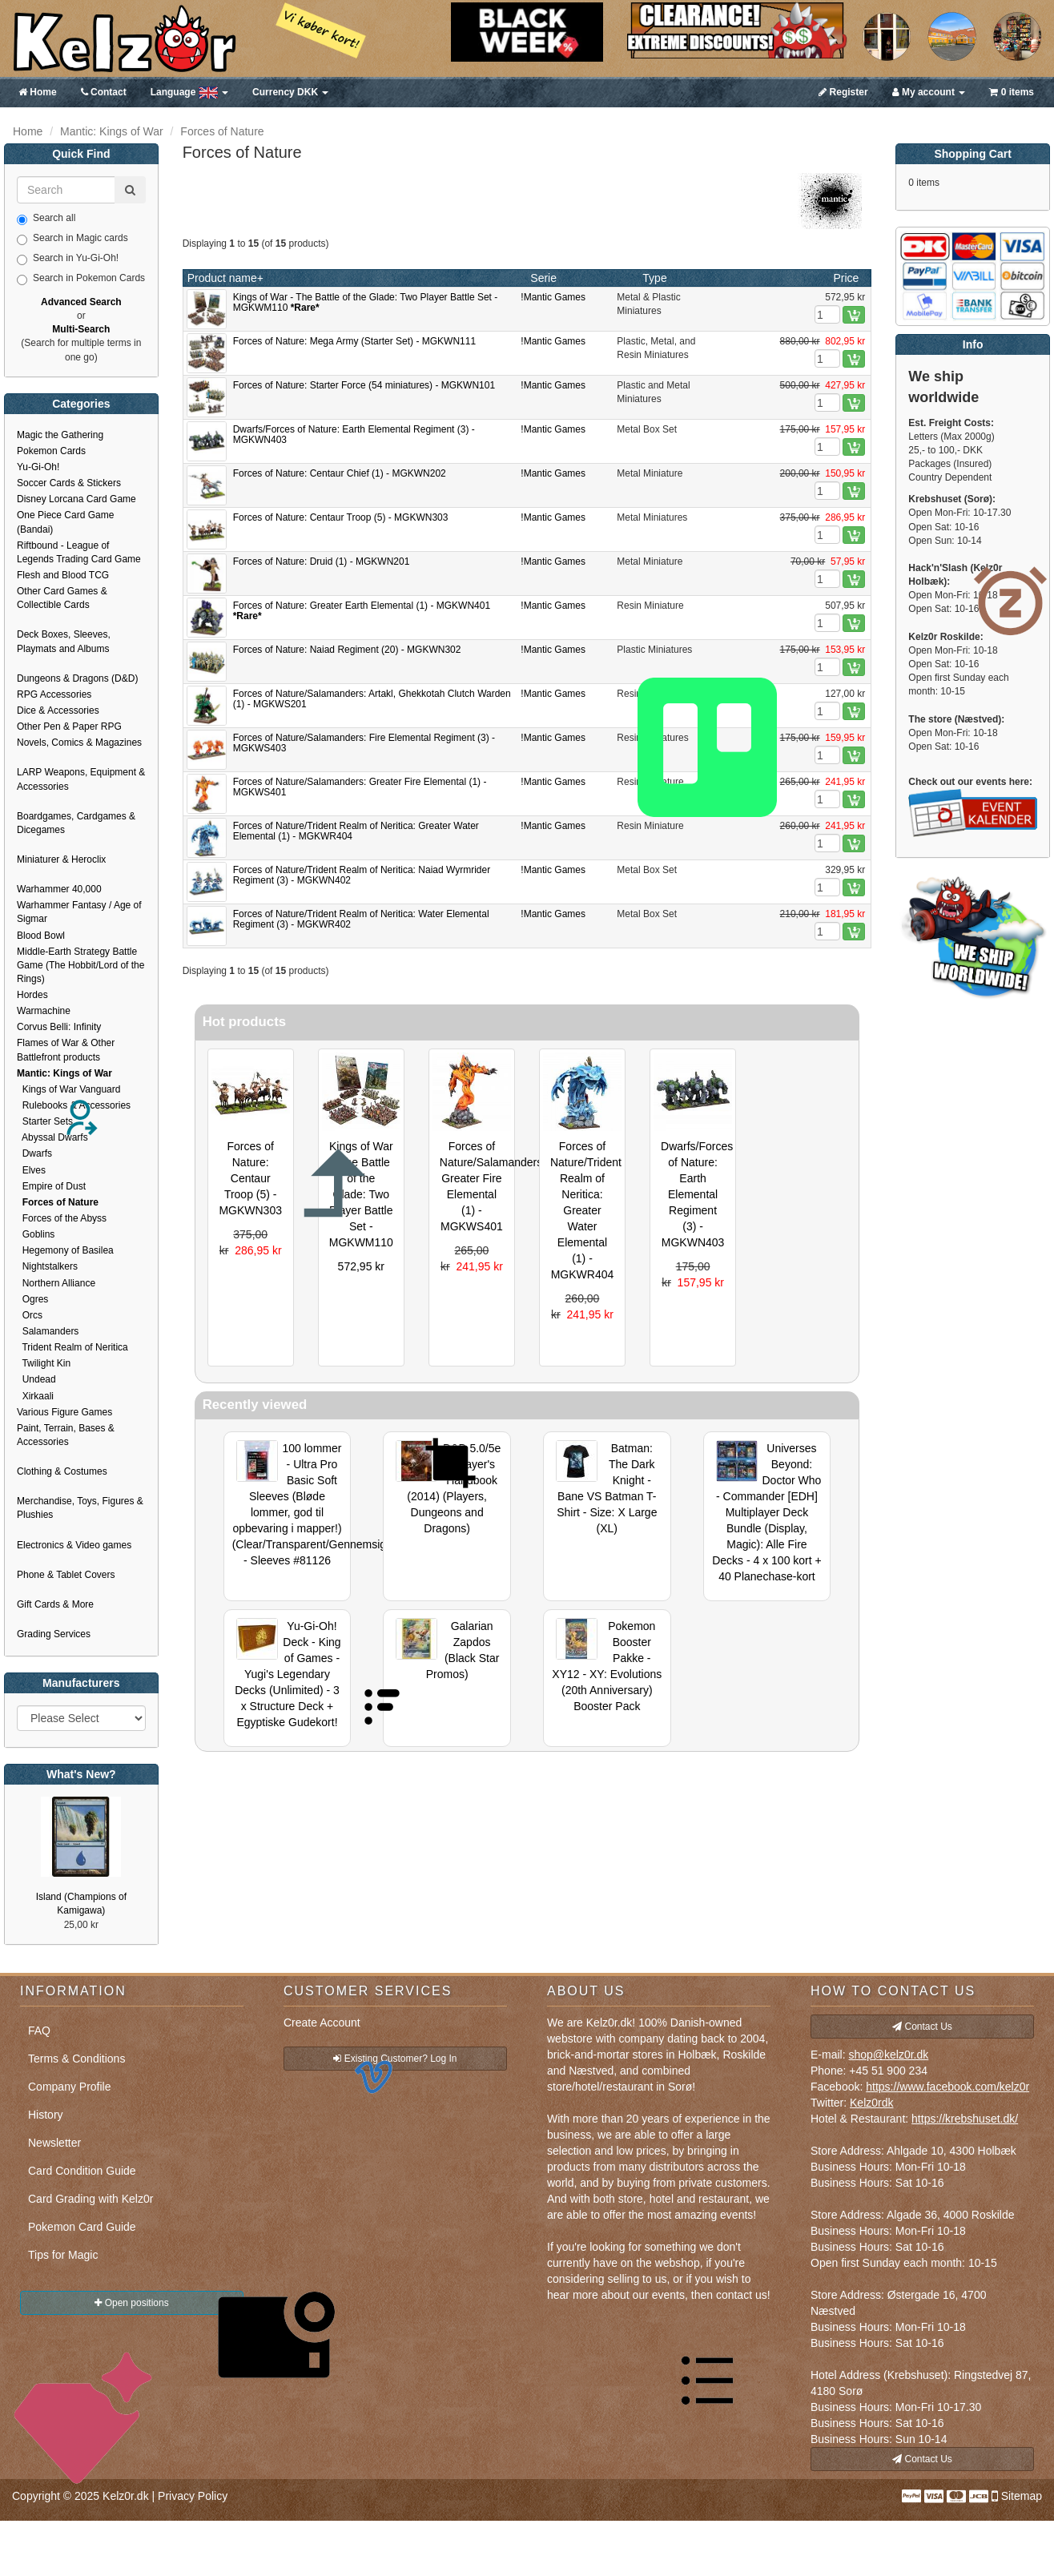 Image resolution: width=1054 pixels, height=2576 pixels. I want to click on snooze an active alarm, so click(1010, 599).